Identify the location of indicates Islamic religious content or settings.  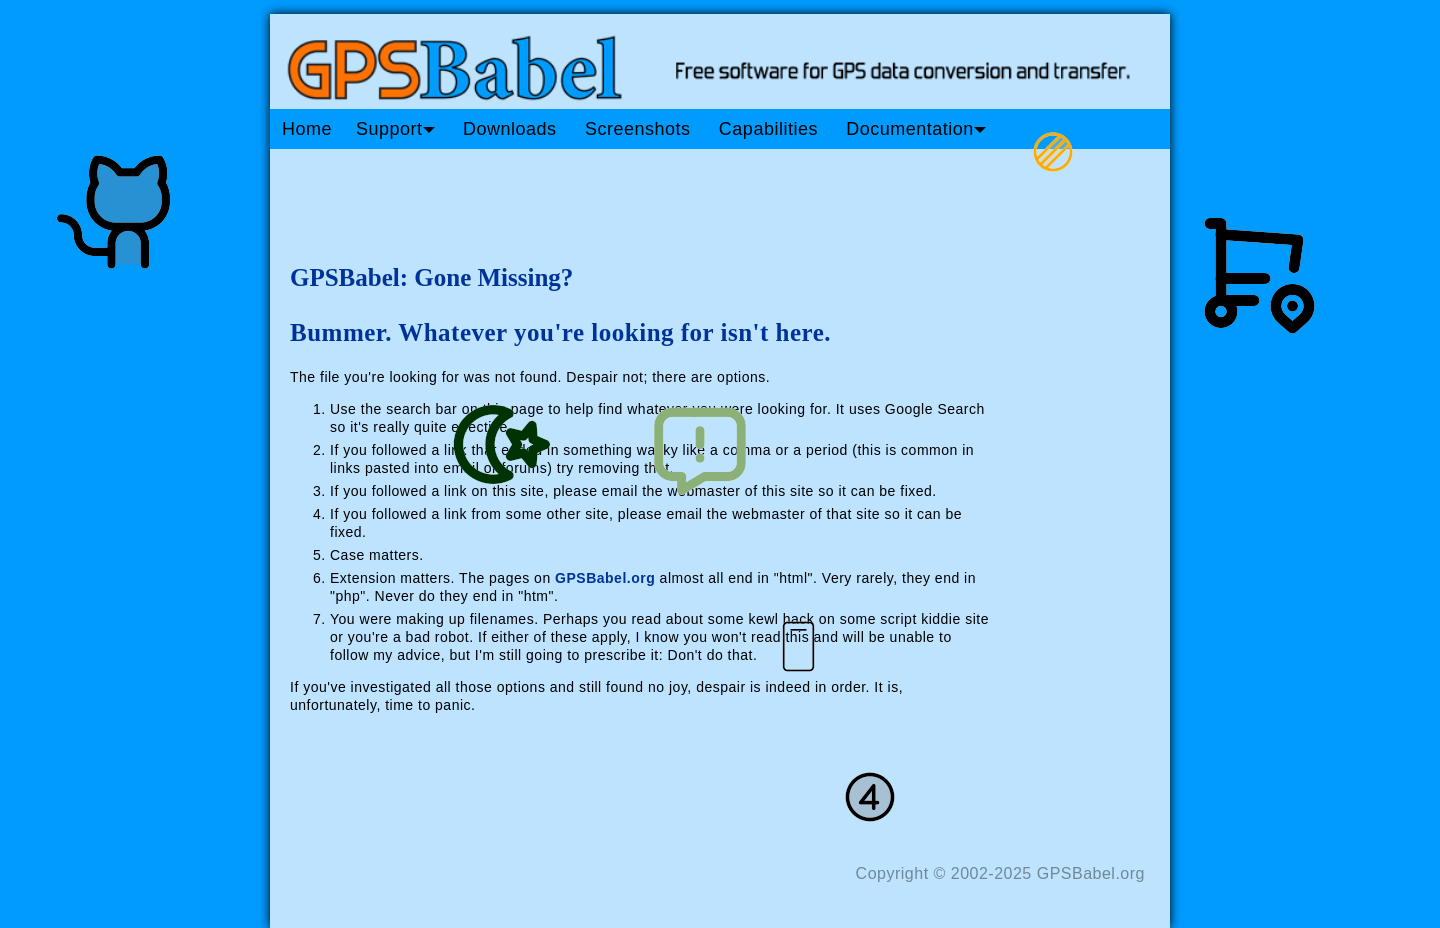
(499, 444).